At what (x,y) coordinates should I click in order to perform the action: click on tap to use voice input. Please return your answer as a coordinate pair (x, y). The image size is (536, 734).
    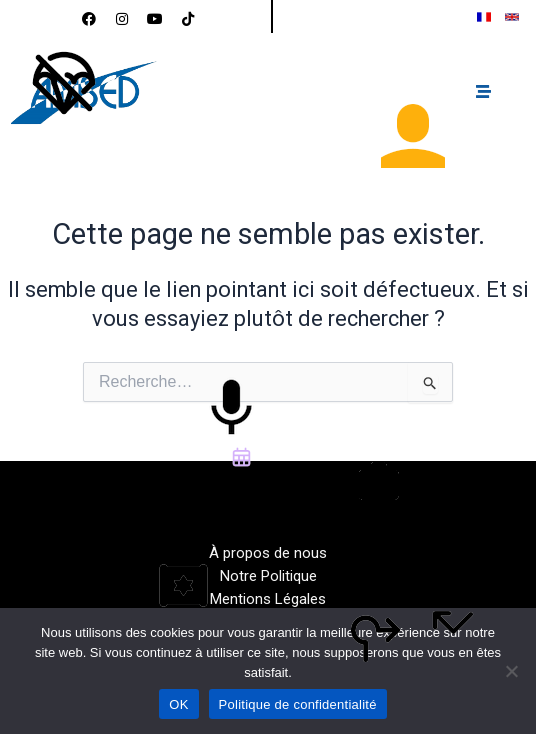
    Looking at the image, I should click on (231, 405).